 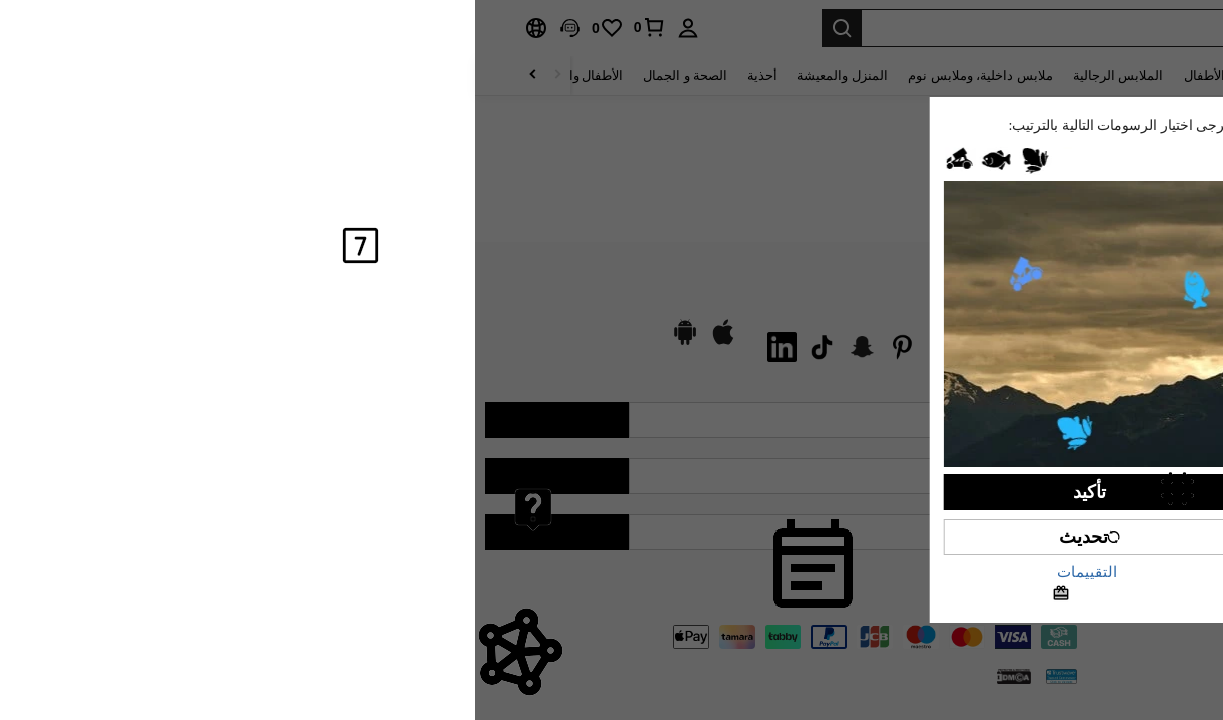 I want to click on select or input the number seven, so click(x=360, y=245).